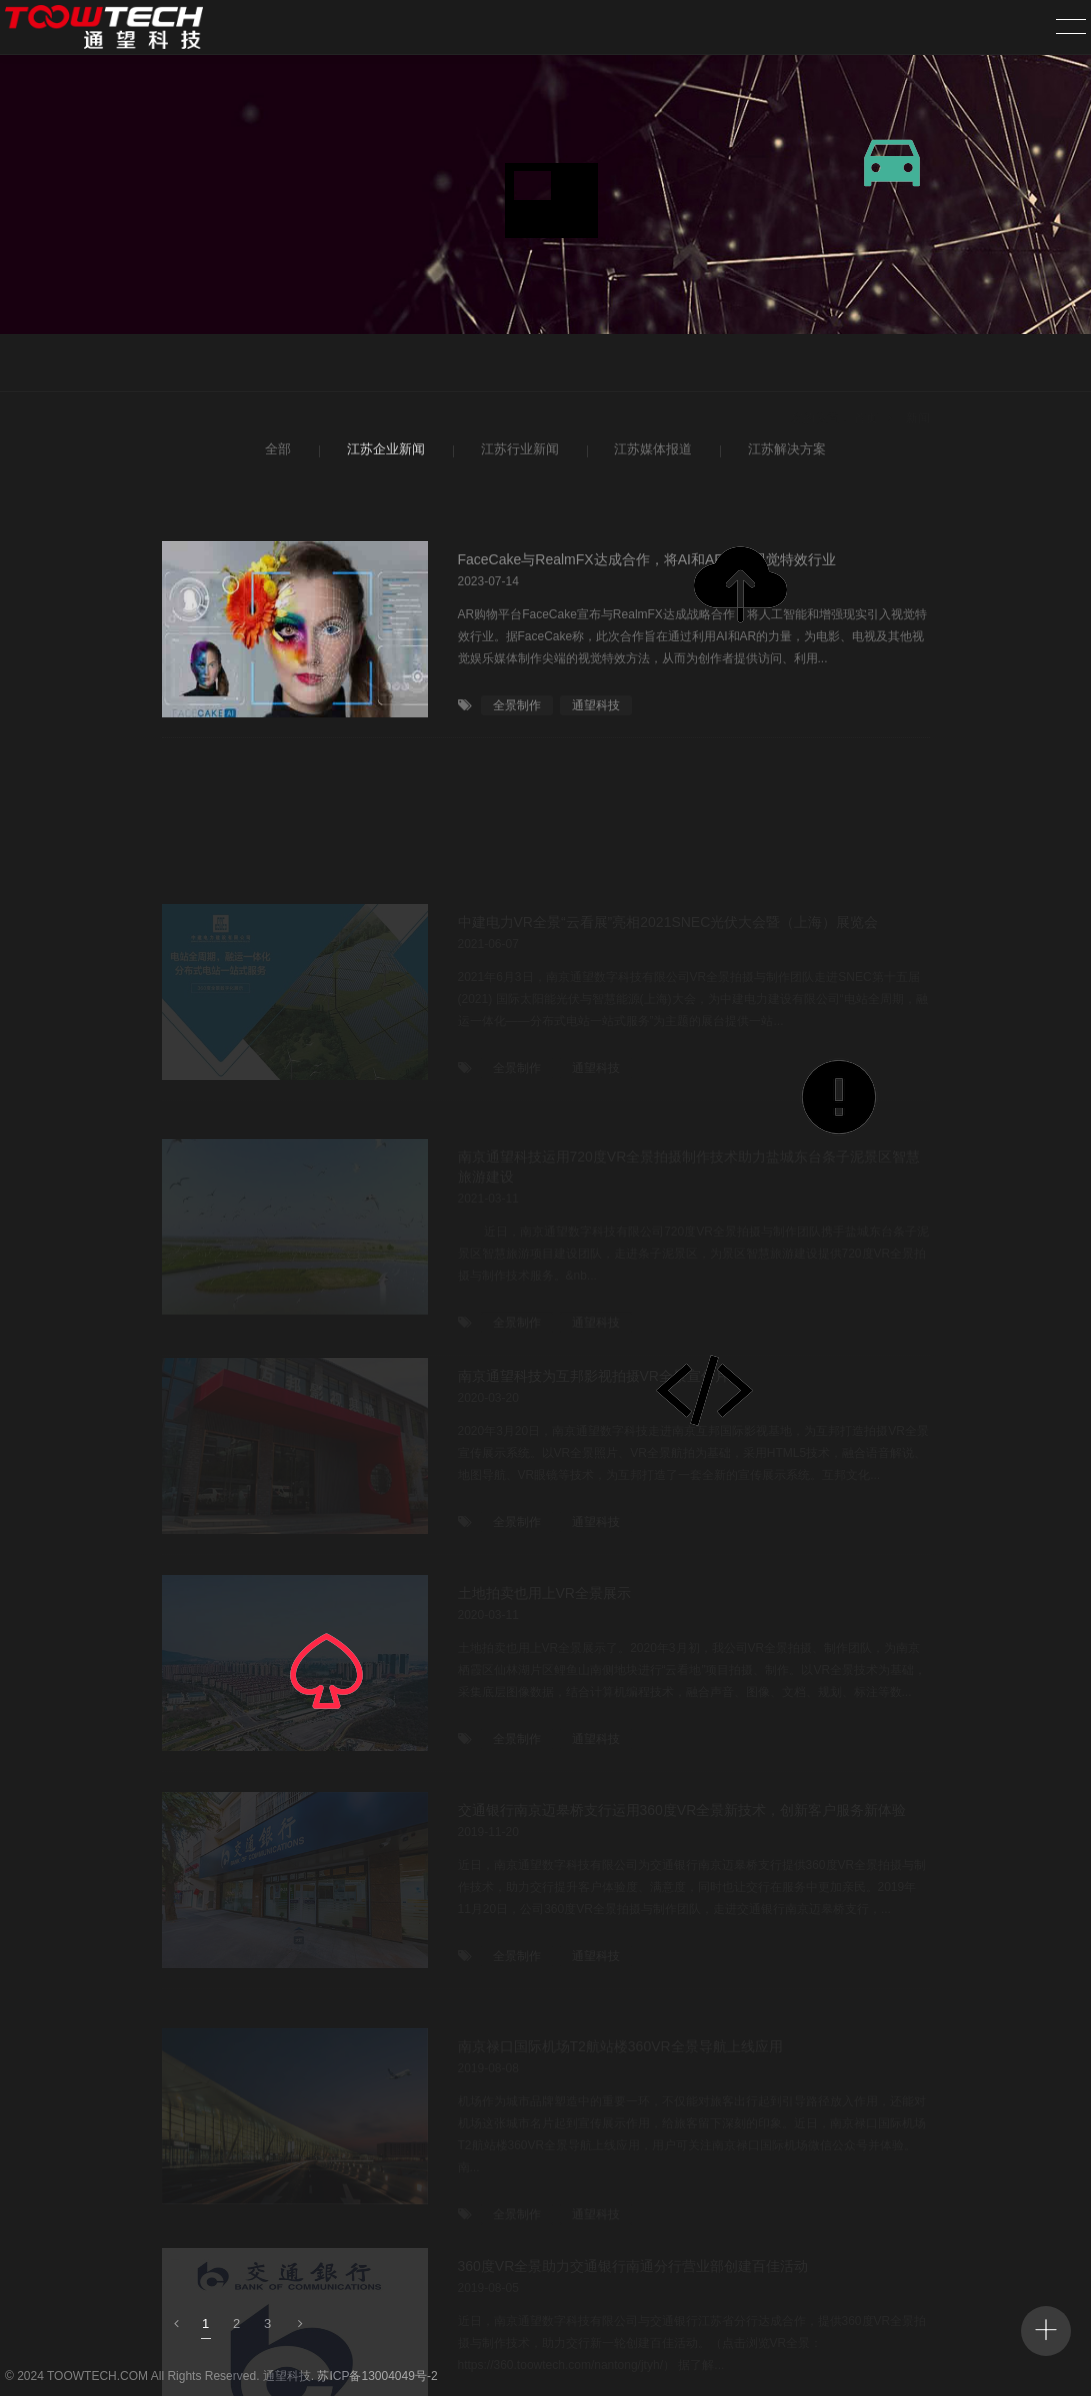  What do you see at coordinates (839, 1097) in the screenshot?
I see `indicates an error or problem has occurred` at bounding box center [839, 1097].